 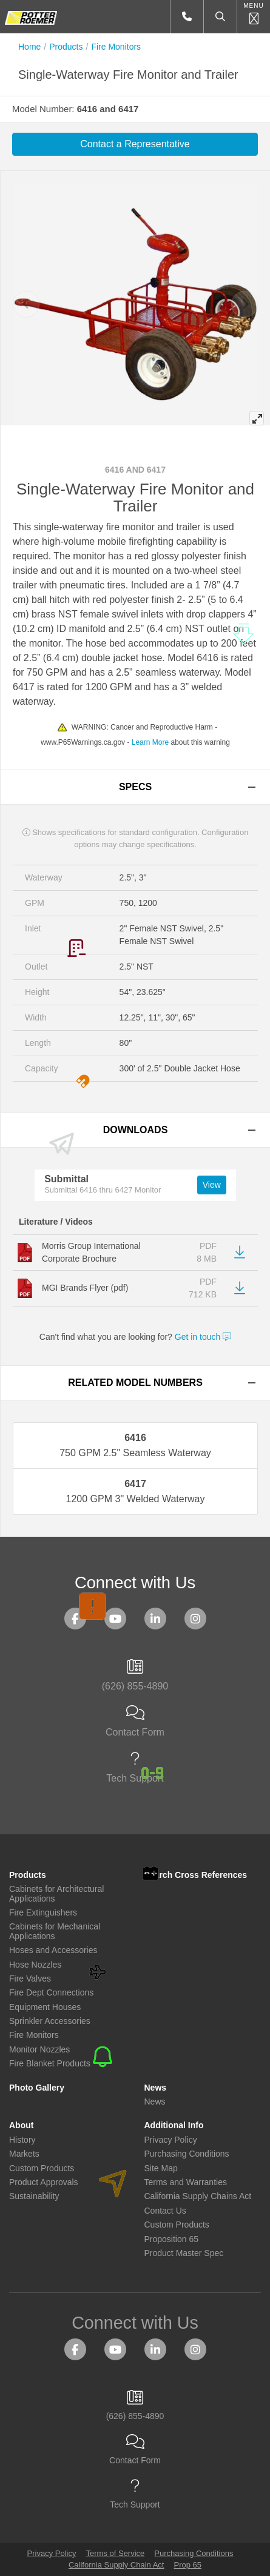 What do you see at coordinates (152, 1773) in the screenshot?
I see `sort items in ascending numerical order` at bounding box center [152, 1773].